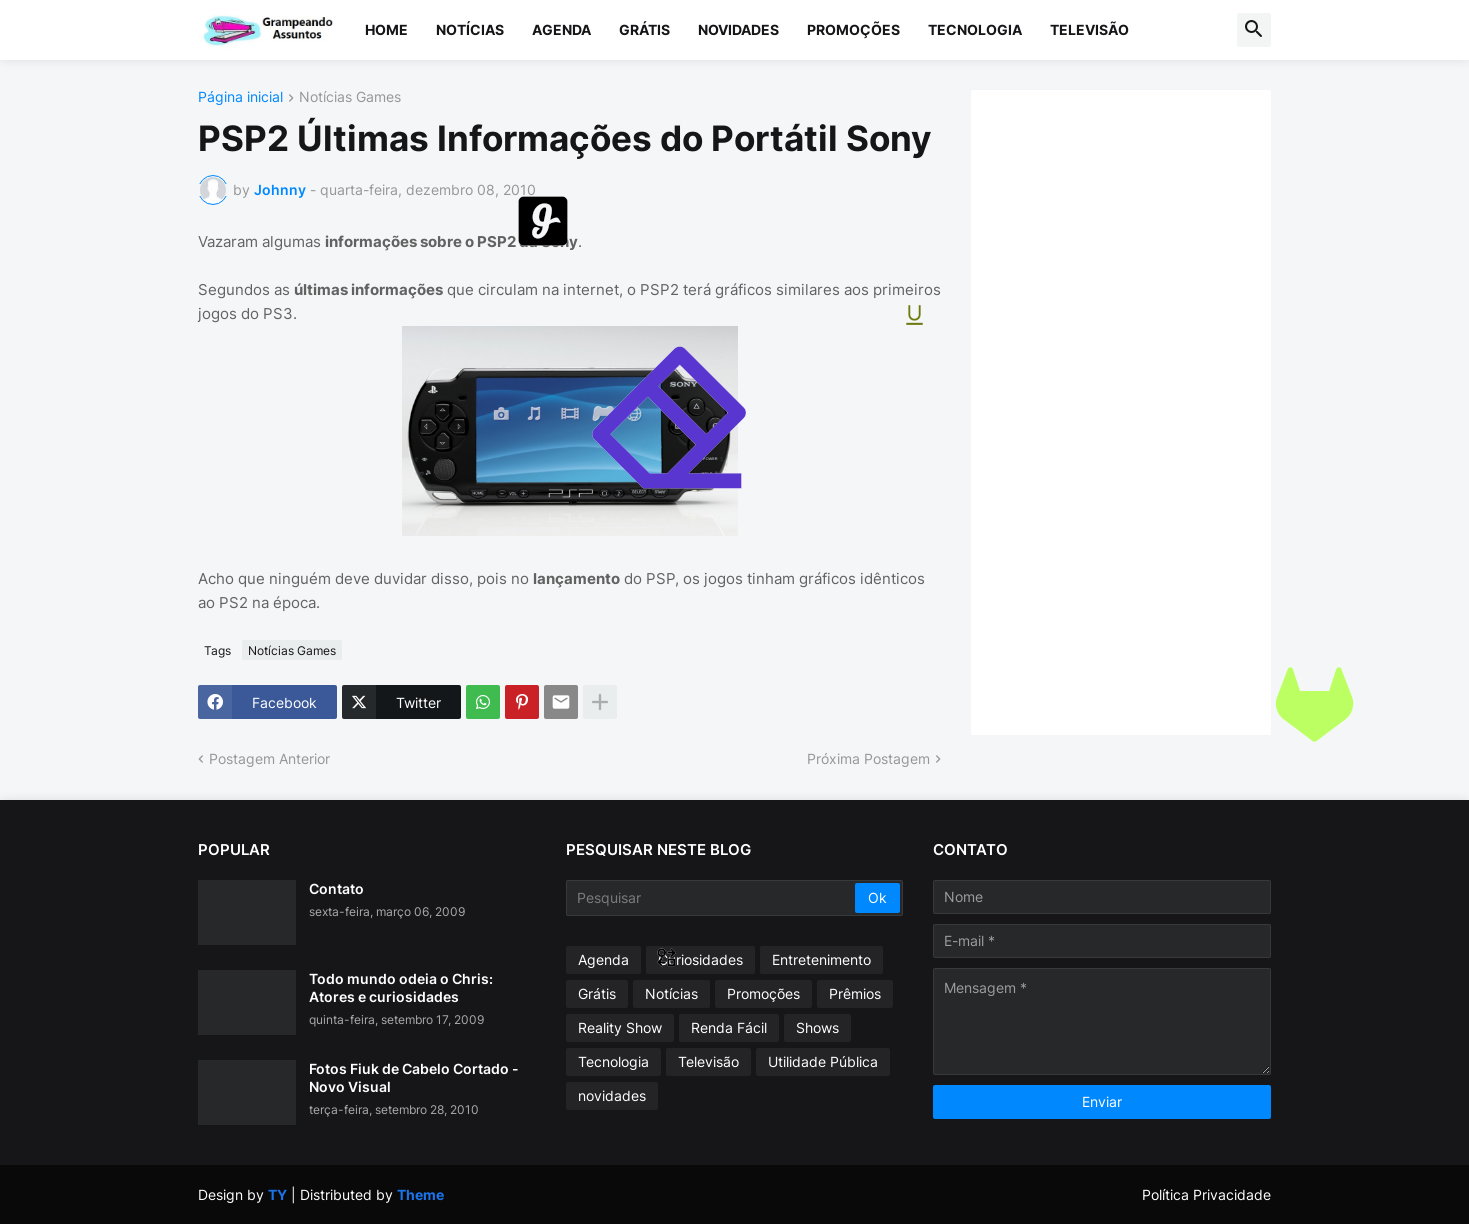 Image resolution: width=1469 pixels, height=1224 pixels. I want to click on swap or exchange between two items, so click(666, 957).